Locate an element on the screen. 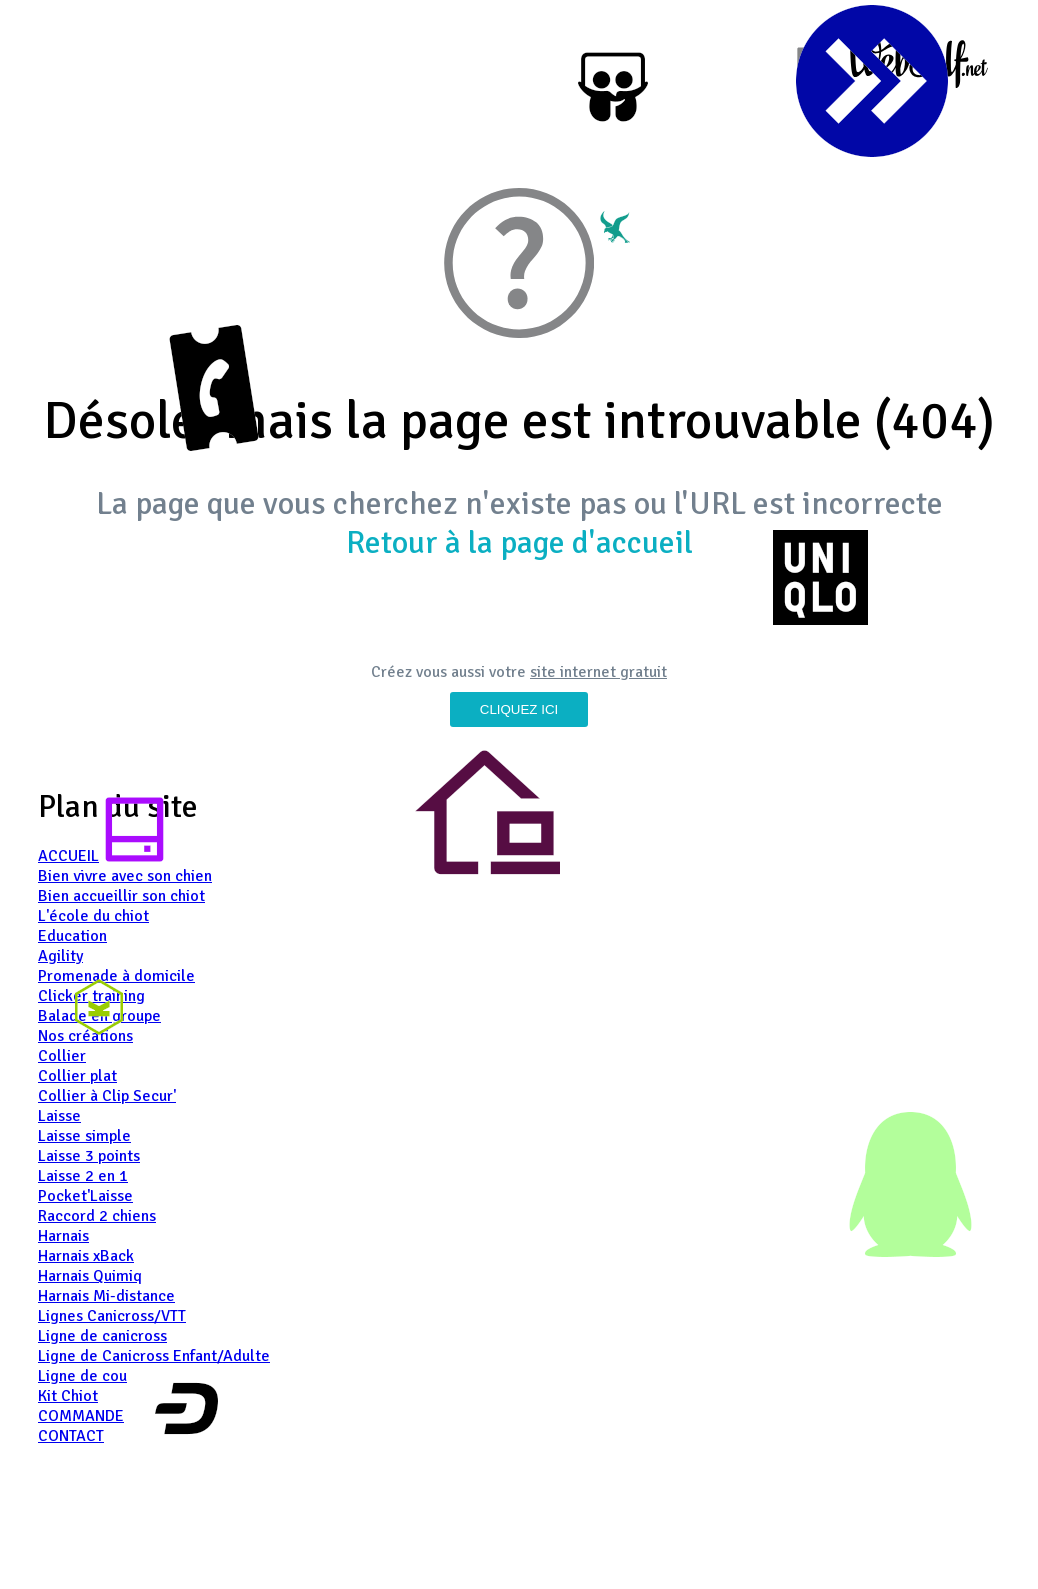 Image resolution: width=1038 pixels, height=1589 pixels. Dash cryptocurrency logo is located at coordinates (186, 1408).